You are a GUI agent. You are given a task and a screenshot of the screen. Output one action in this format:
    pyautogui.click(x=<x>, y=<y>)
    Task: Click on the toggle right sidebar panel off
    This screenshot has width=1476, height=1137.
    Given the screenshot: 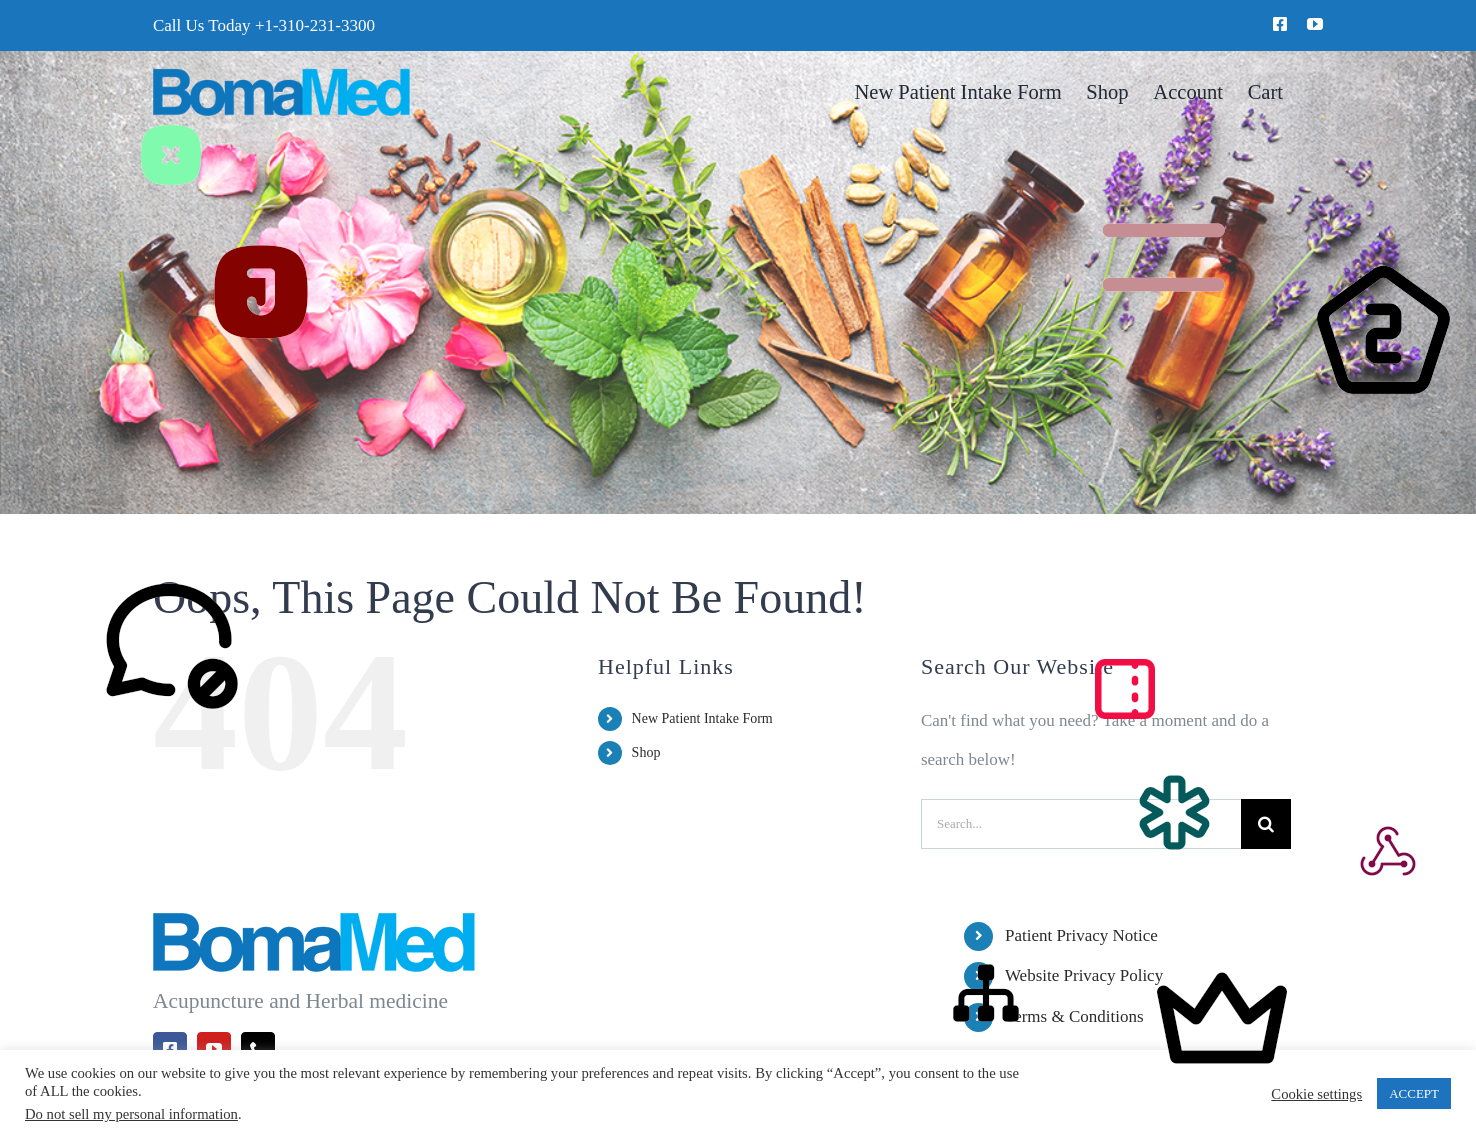 What is the action you would take?
    pyautogui.click(x=1125, y=689)
    